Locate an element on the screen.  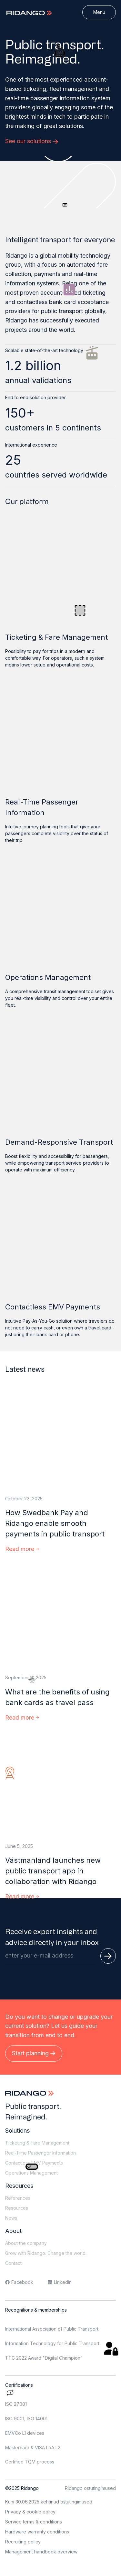
view your profile or identification details is located at coordinates (65, 205).